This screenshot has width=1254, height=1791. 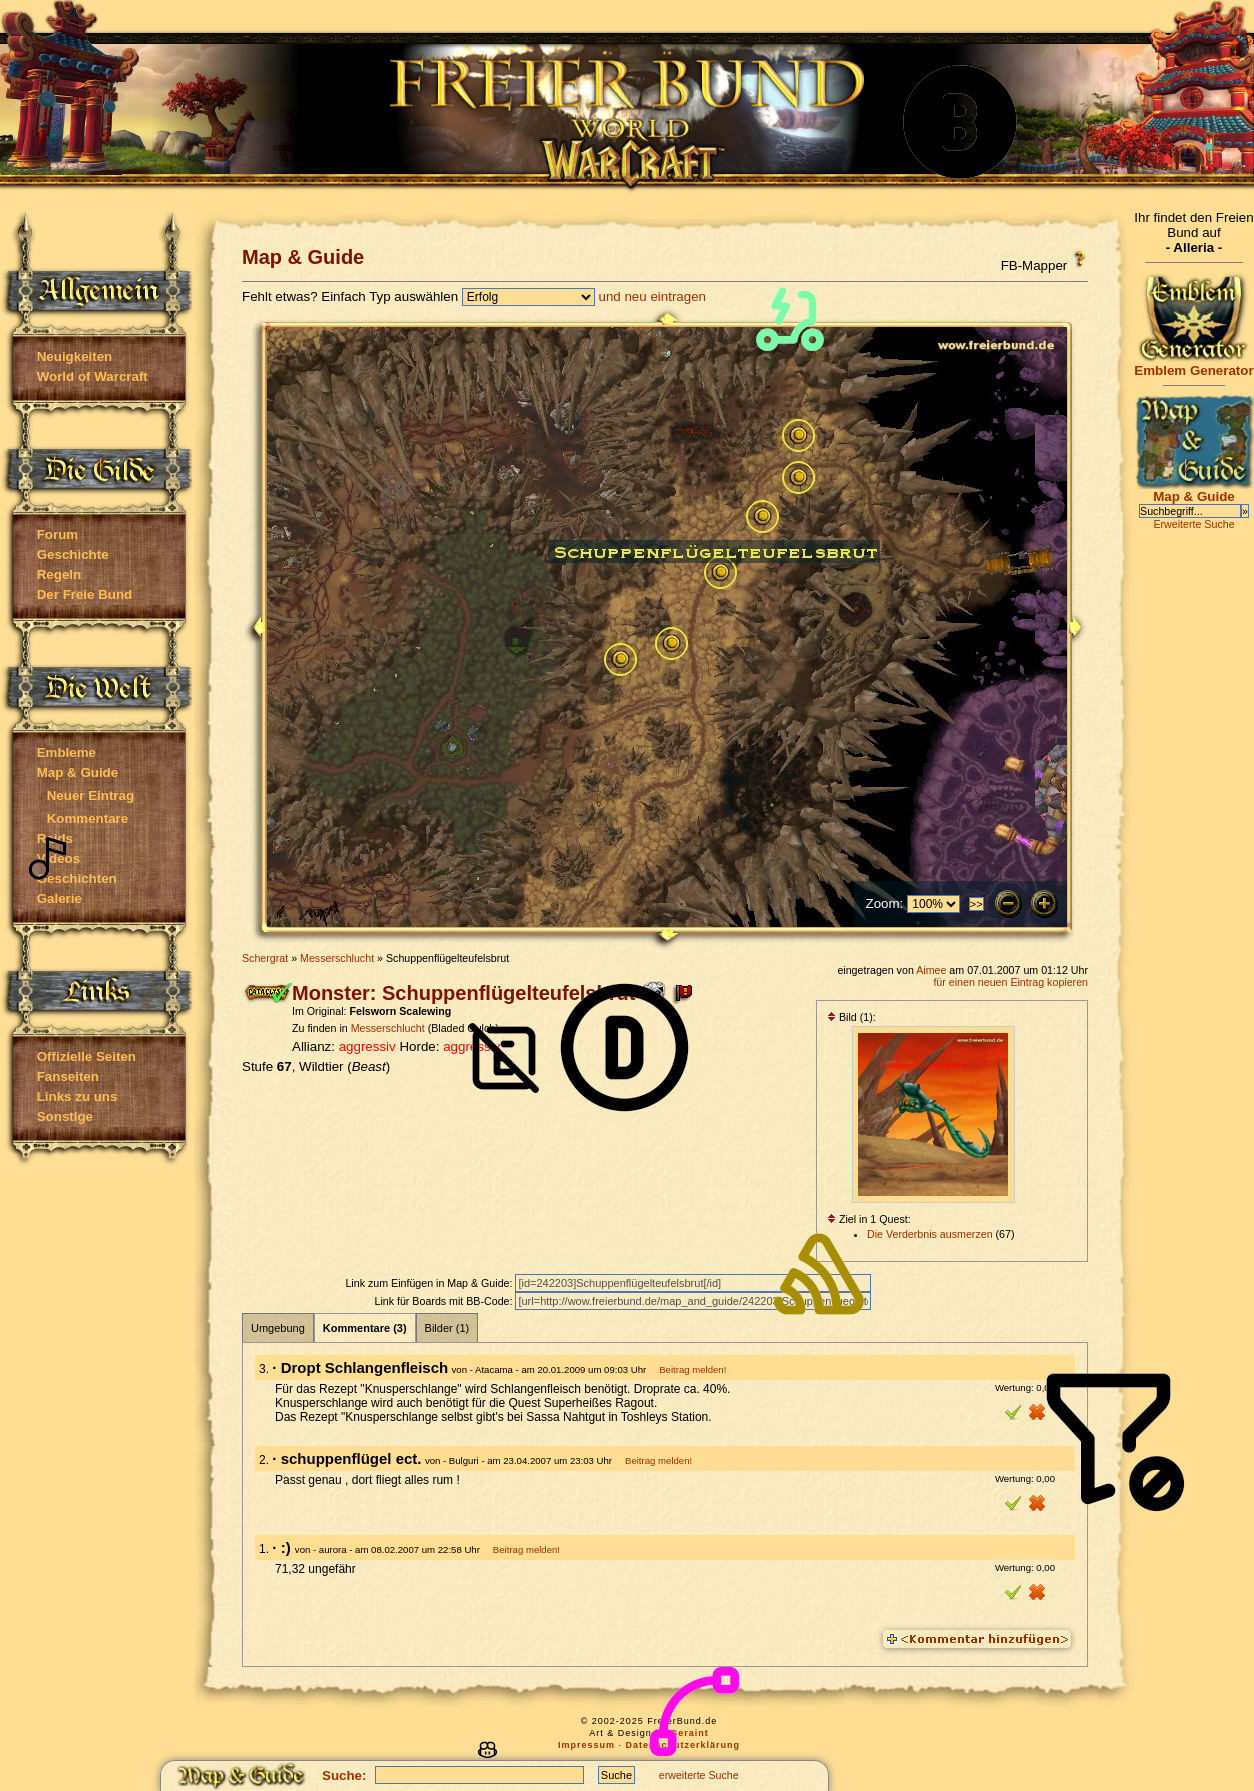 I want to click on edit vector path curve handles, so click(x=694, y=1711).